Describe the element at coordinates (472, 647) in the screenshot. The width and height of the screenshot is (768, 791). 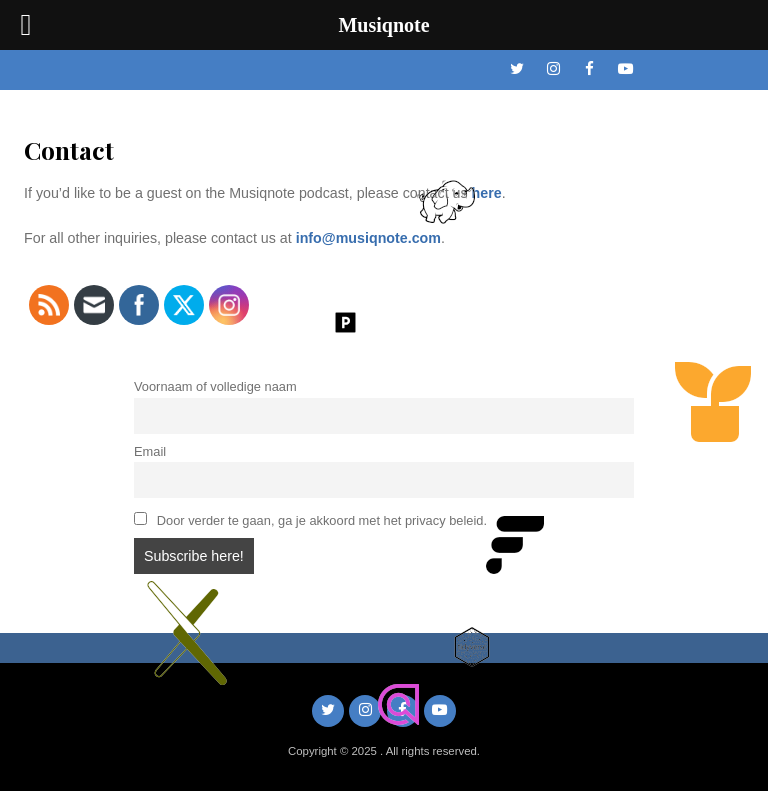
I see `tidyverse logo - R data science package collection` at that location.